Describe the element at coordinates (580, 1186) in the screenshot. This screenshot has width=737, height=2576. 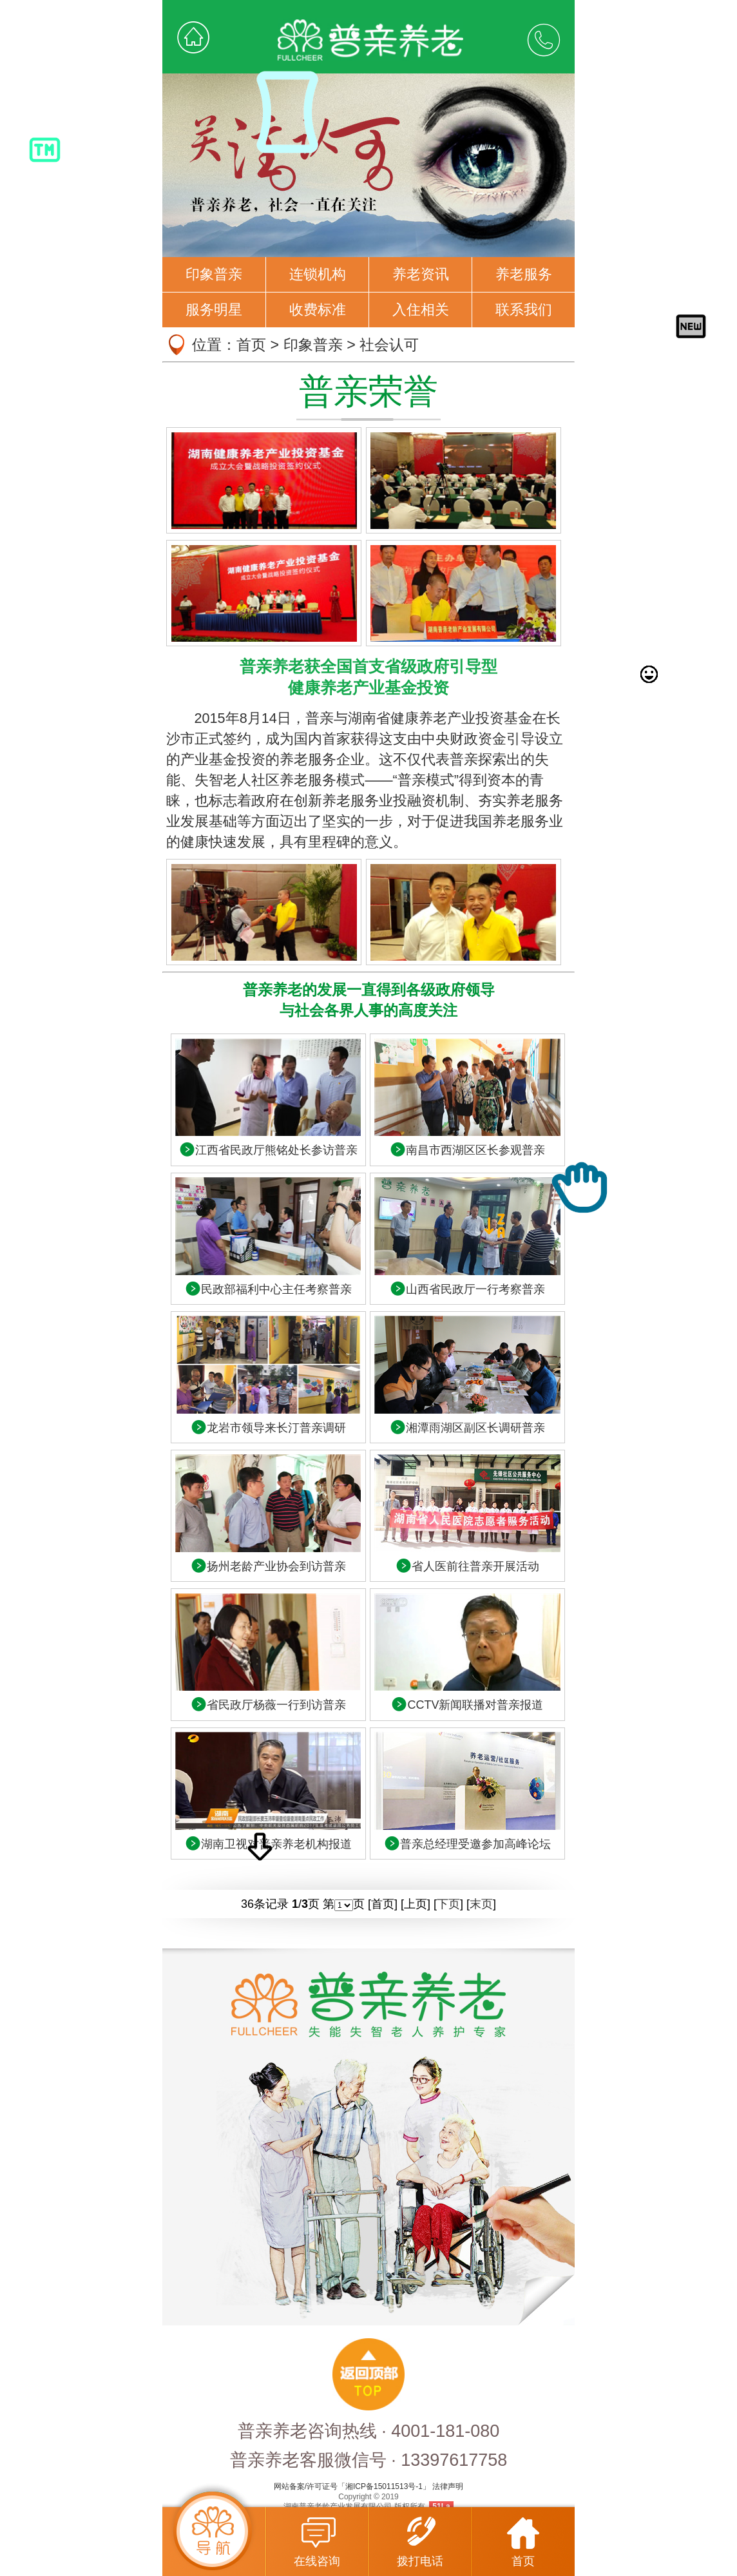
I see `drag to reorder or move an item` at that location.